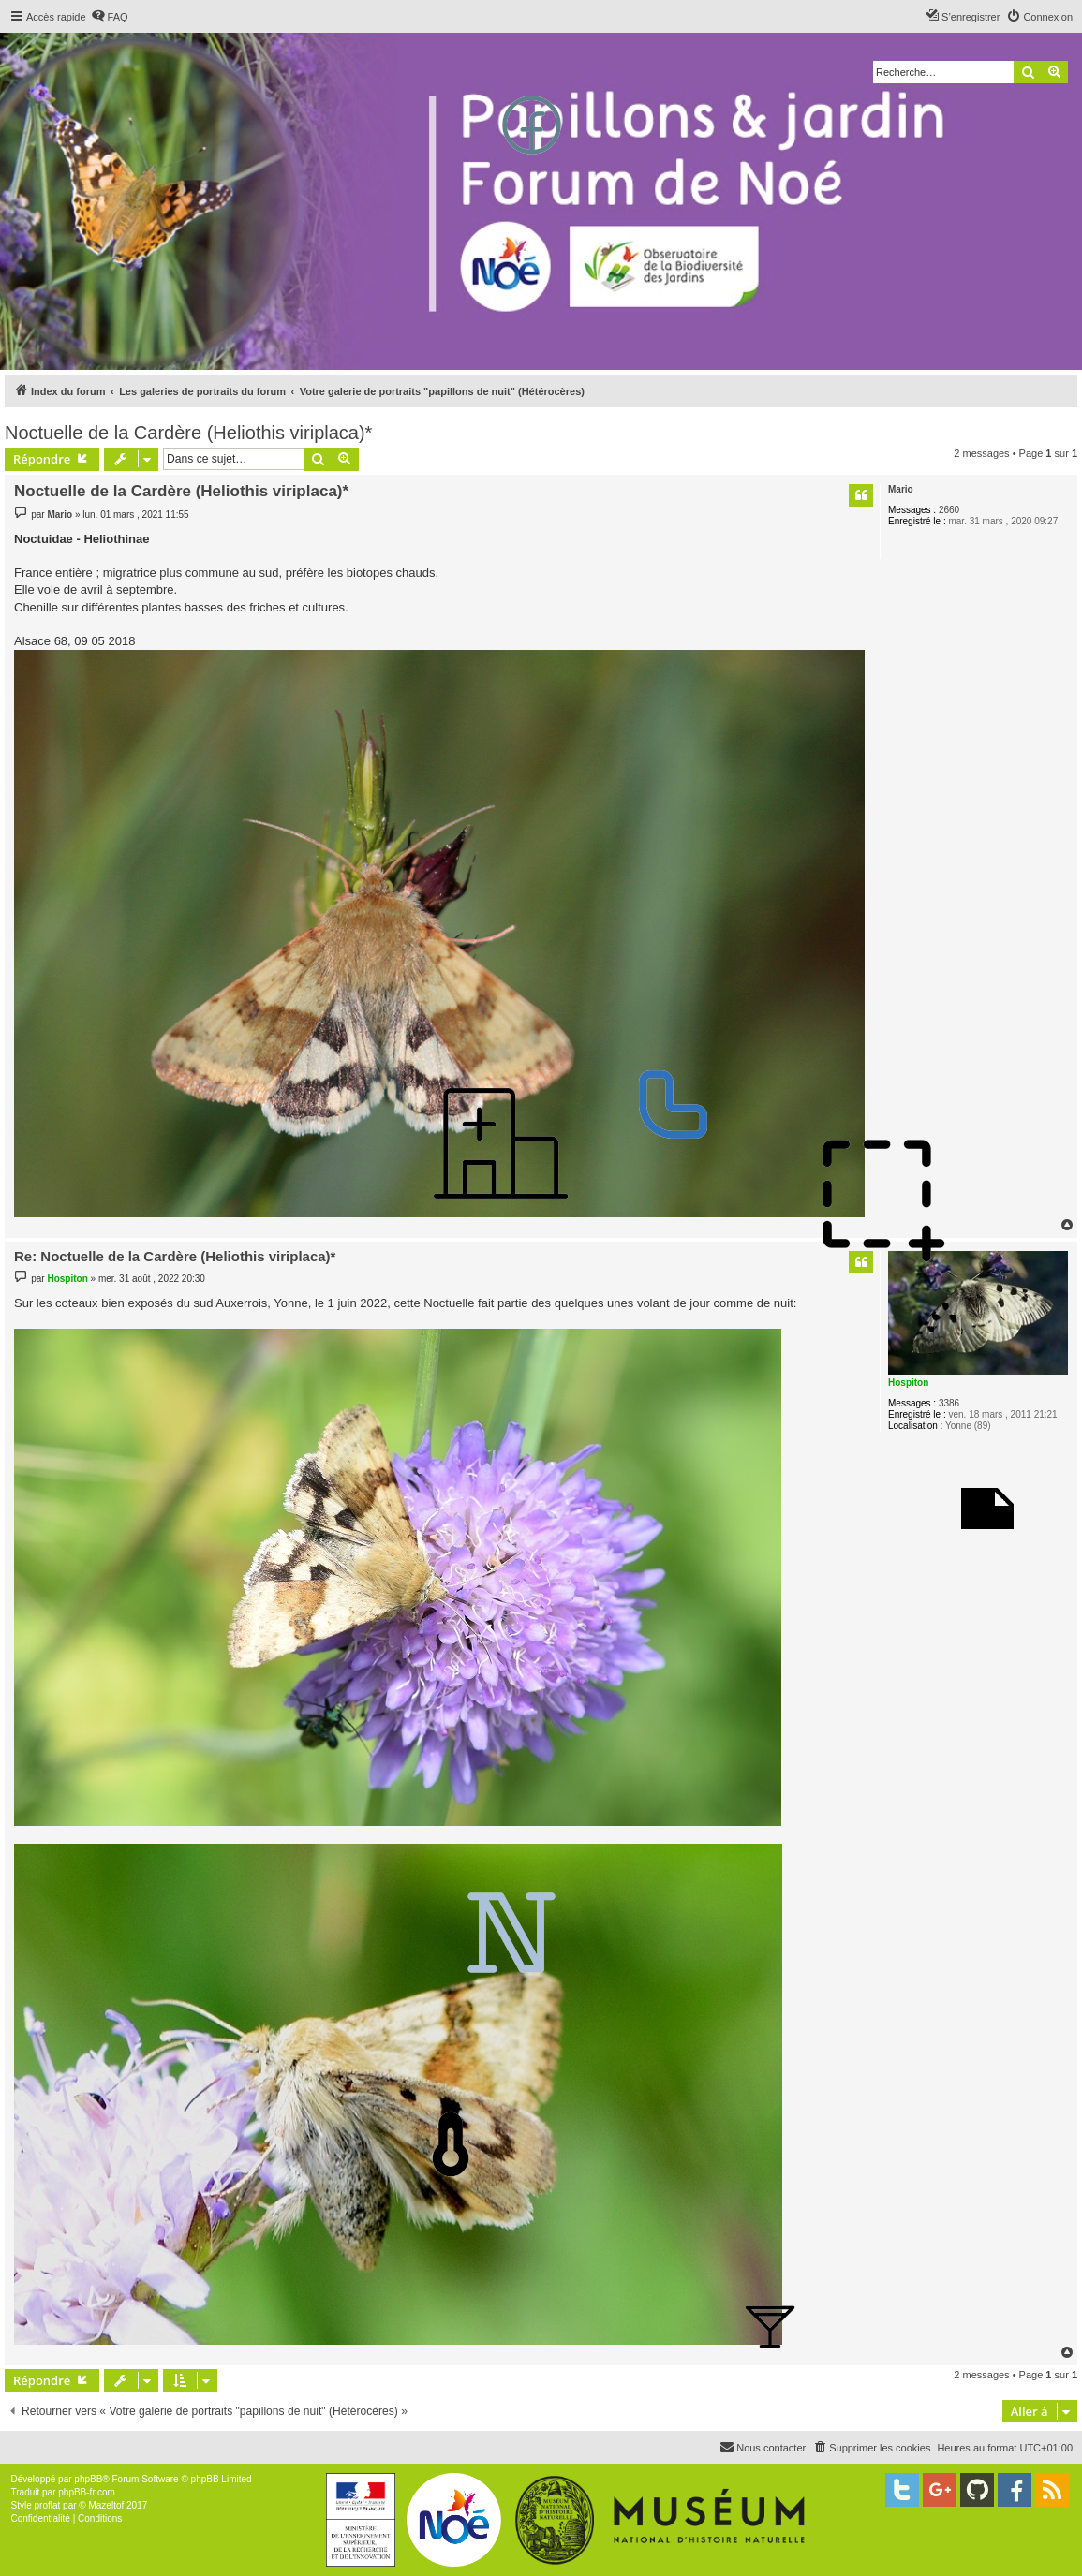  Describe the element at coordinates (451, 2144) in the screenshot. I see `indicates high temperature reading` at that location.